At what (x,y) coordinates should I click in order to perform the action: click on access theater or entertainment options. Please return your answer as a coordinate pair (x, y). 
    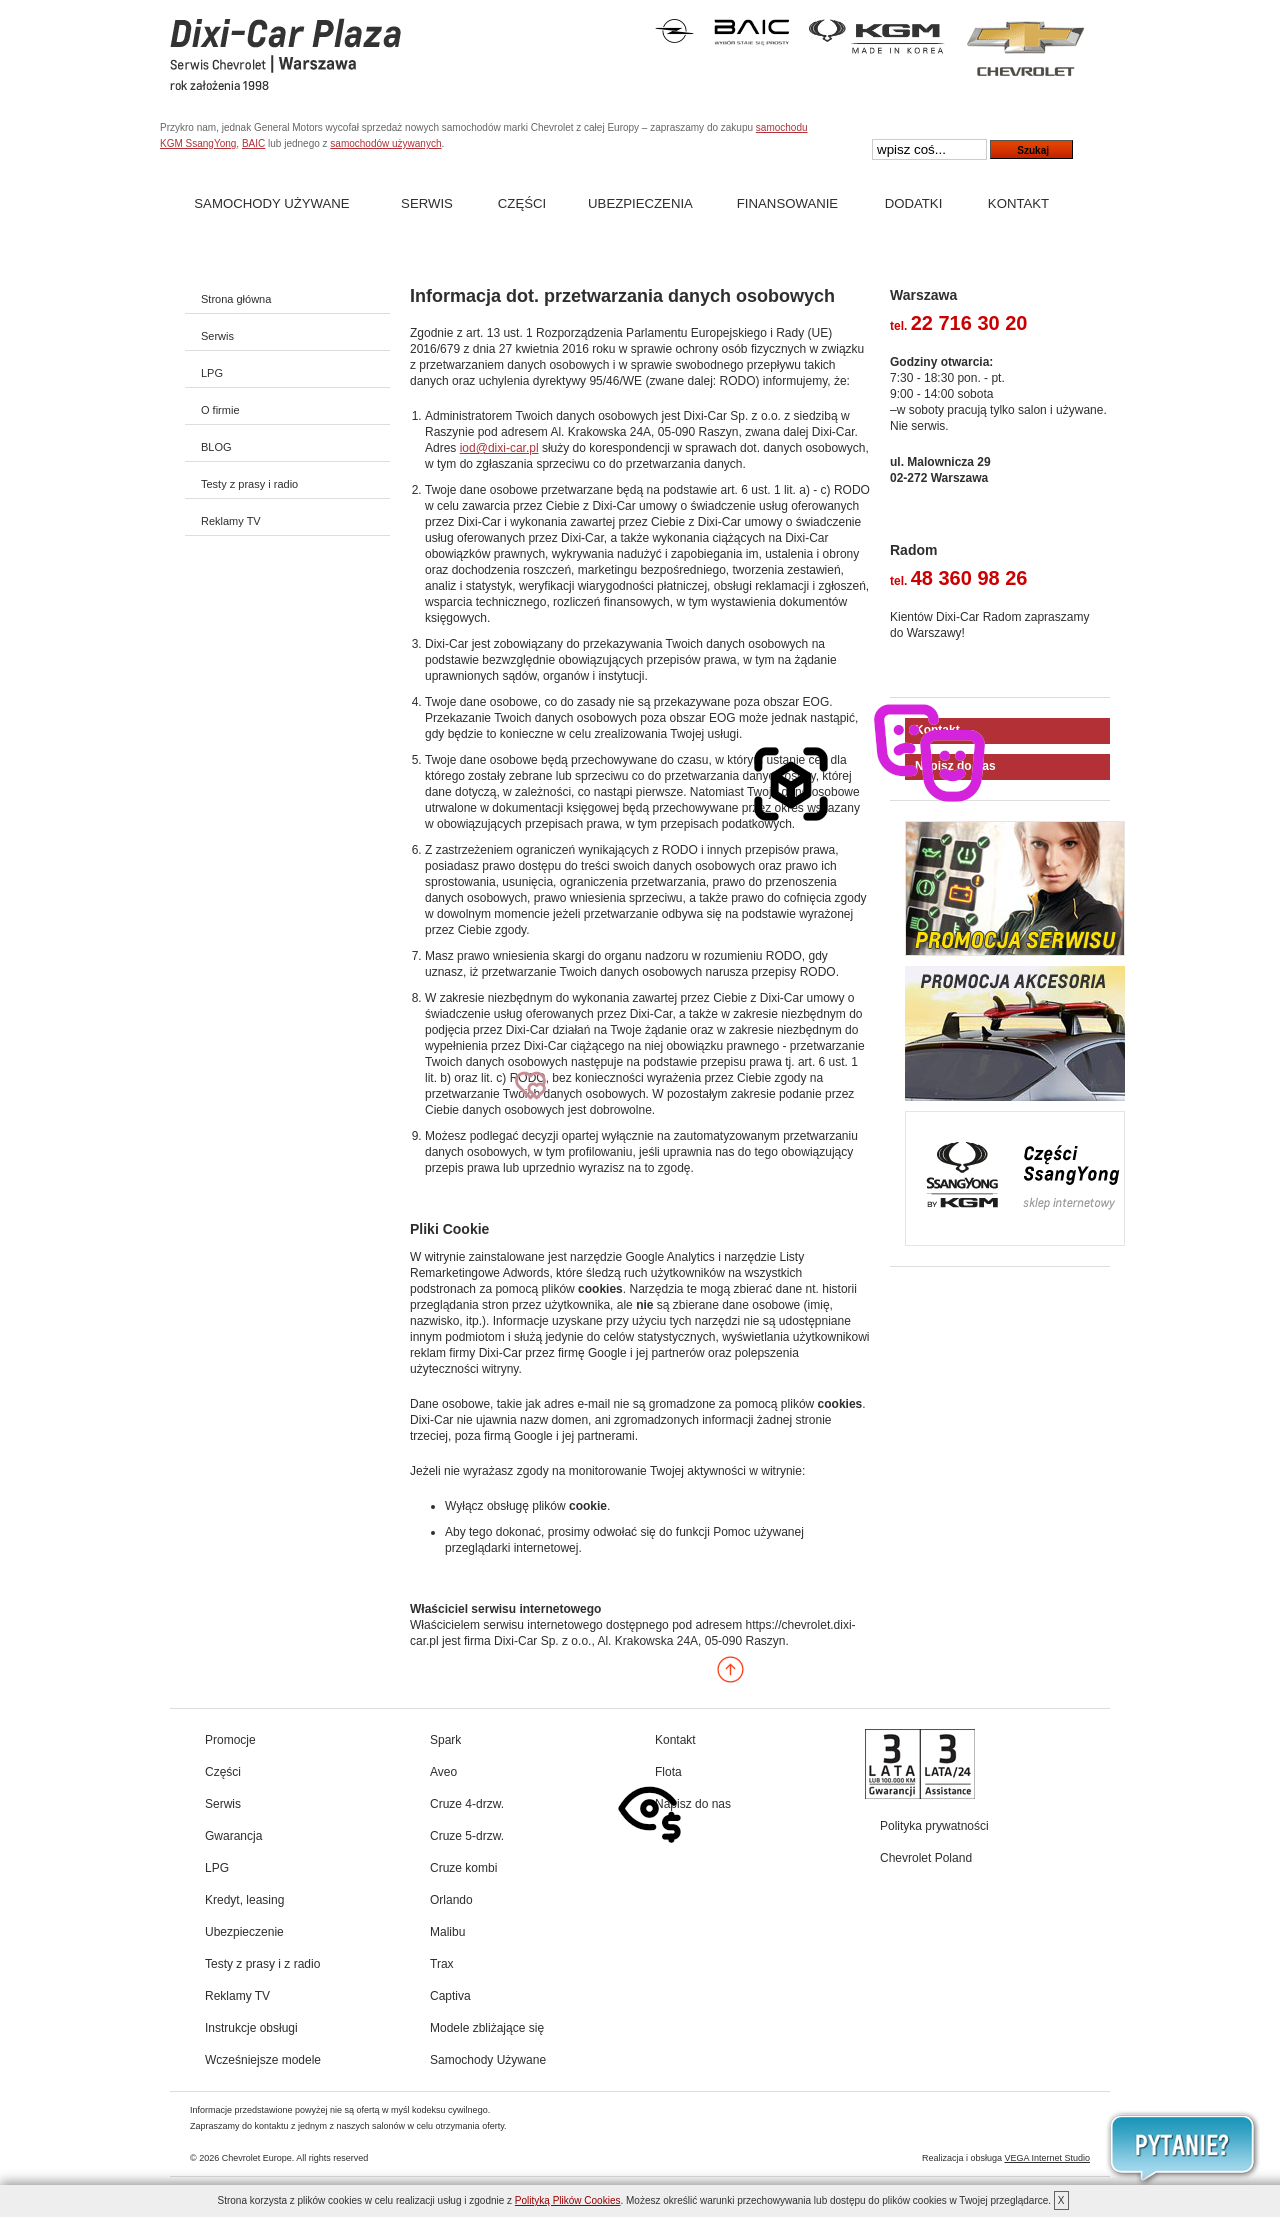
    Looking at the image, I should click on (929, 750).